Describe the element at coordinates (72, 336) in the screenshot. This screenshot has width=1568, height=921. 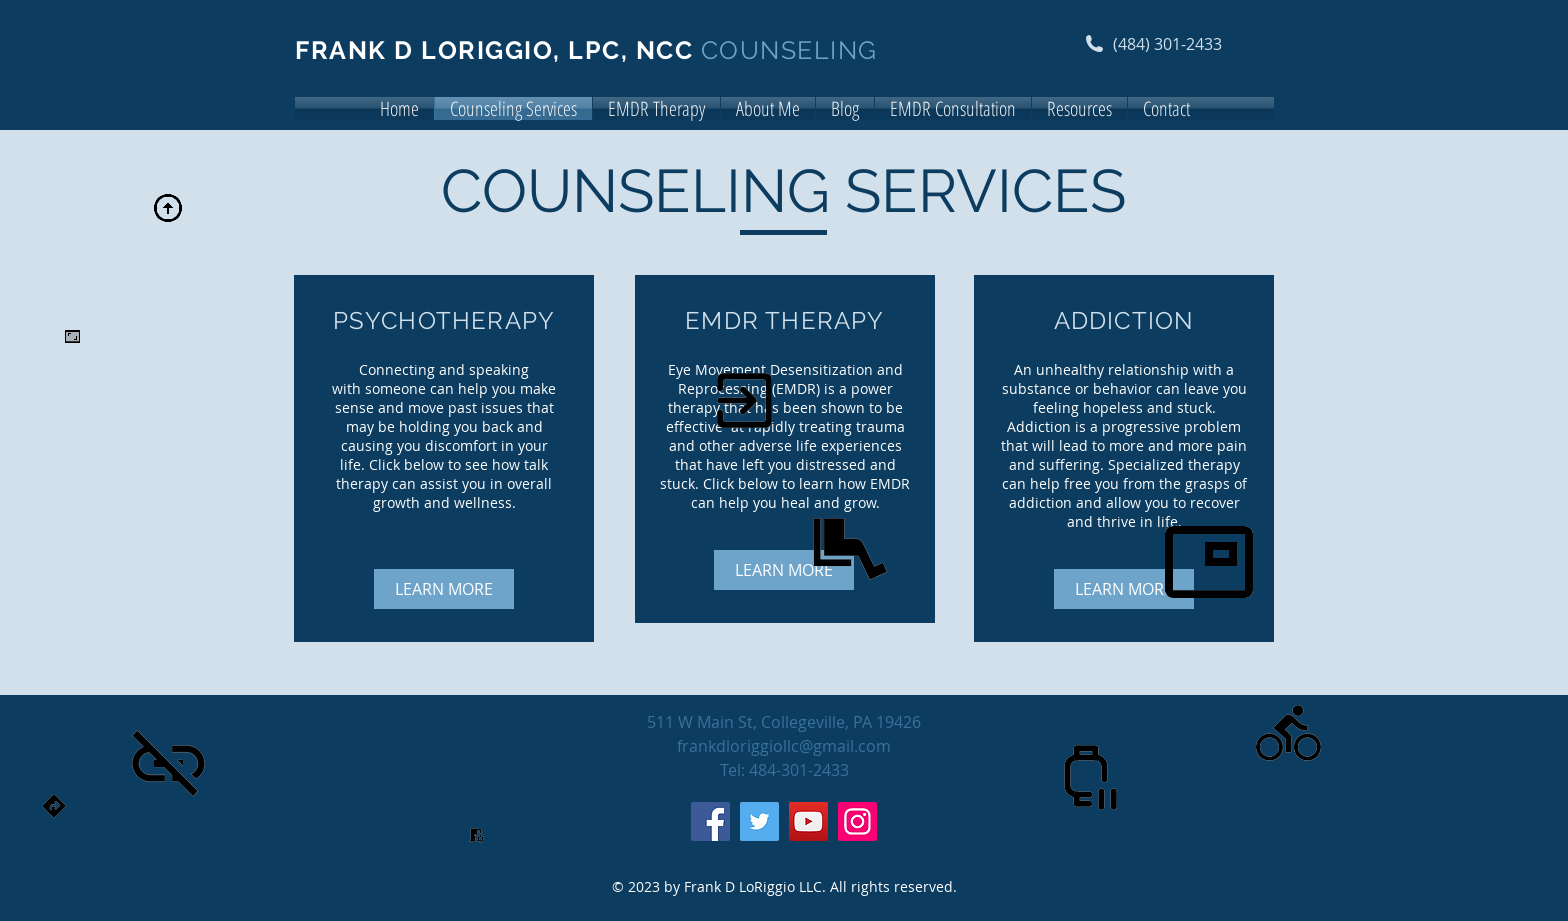
I see `adjust aspect ratio settings` at that location.